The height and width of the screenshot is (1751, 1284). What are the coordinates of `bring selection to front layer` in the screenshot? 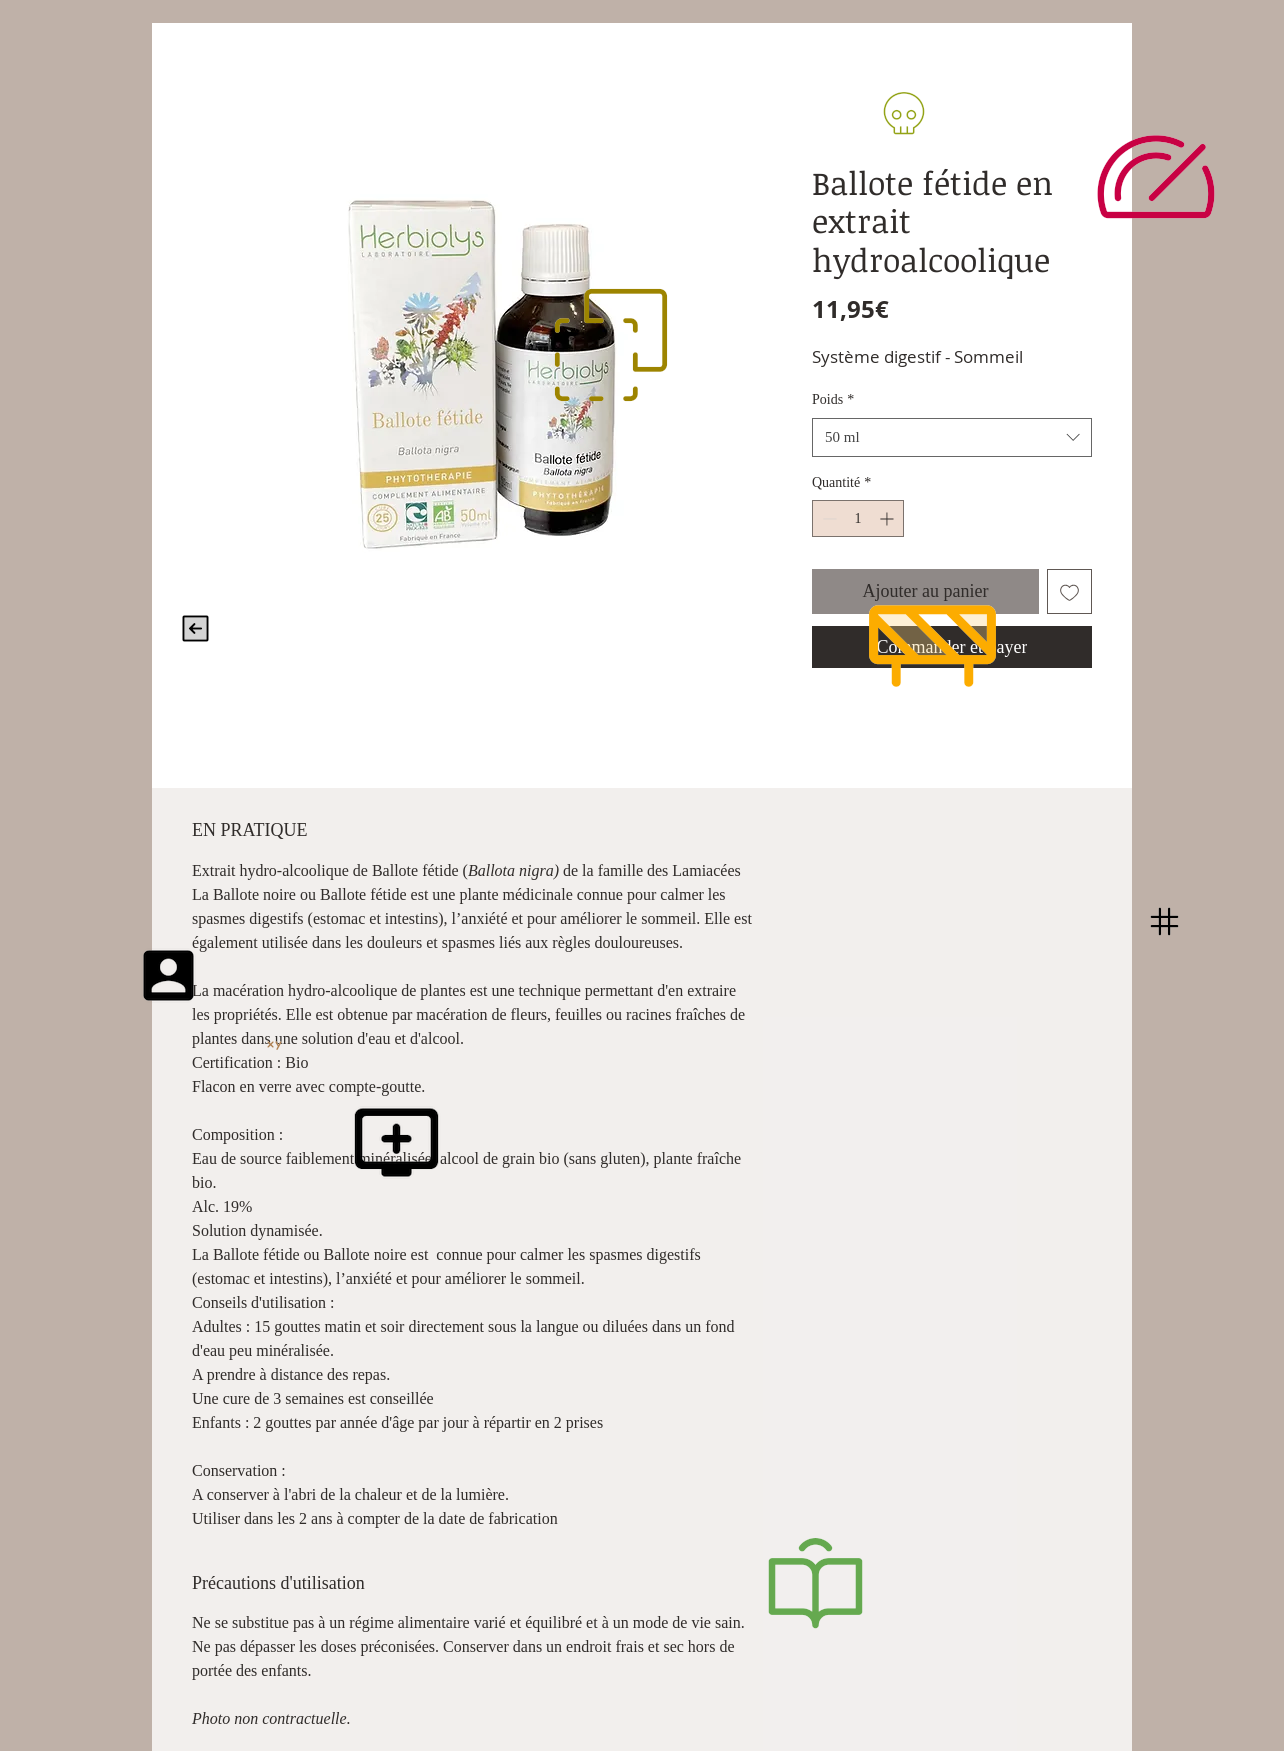 It's located at (611, 345).